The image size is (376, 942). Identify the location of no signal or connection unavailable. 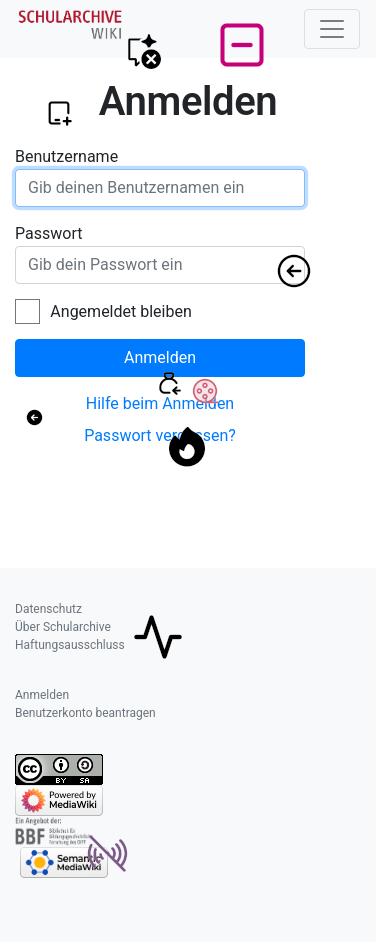
(107, 853).